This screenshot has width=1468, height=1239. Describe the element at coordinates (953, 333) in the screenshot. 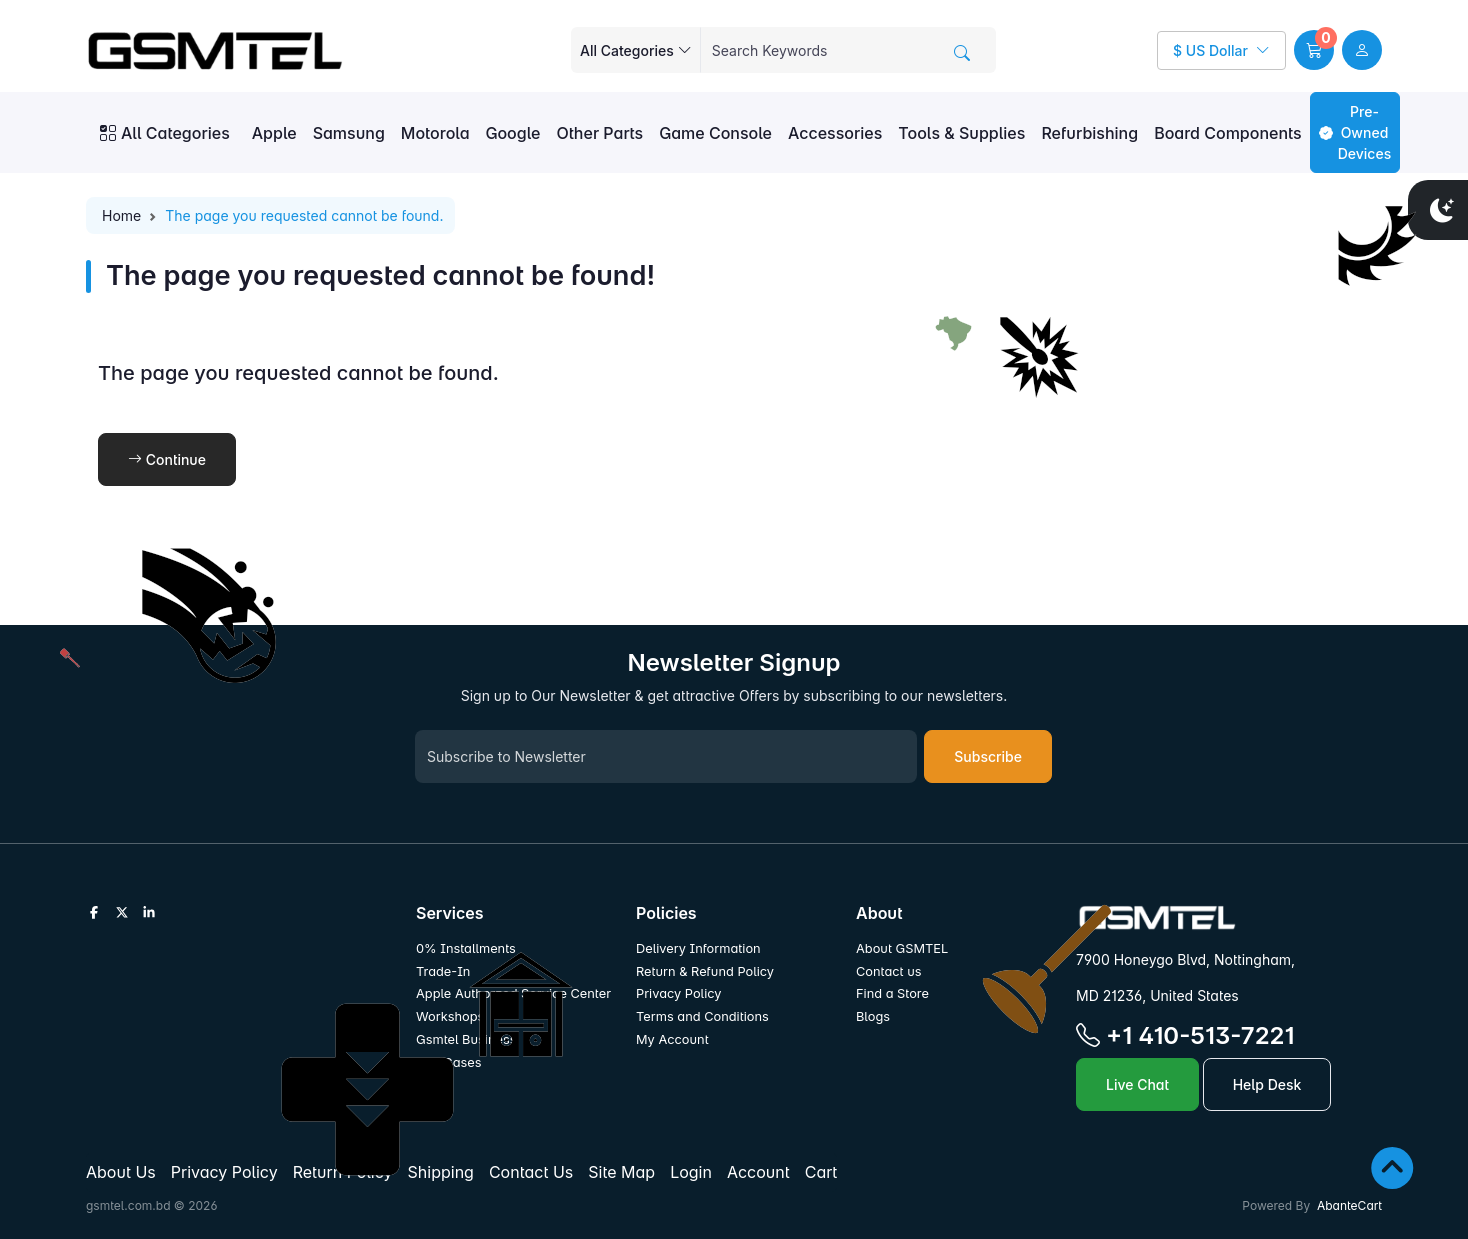

I see `select brazil as your country or region` at that location.